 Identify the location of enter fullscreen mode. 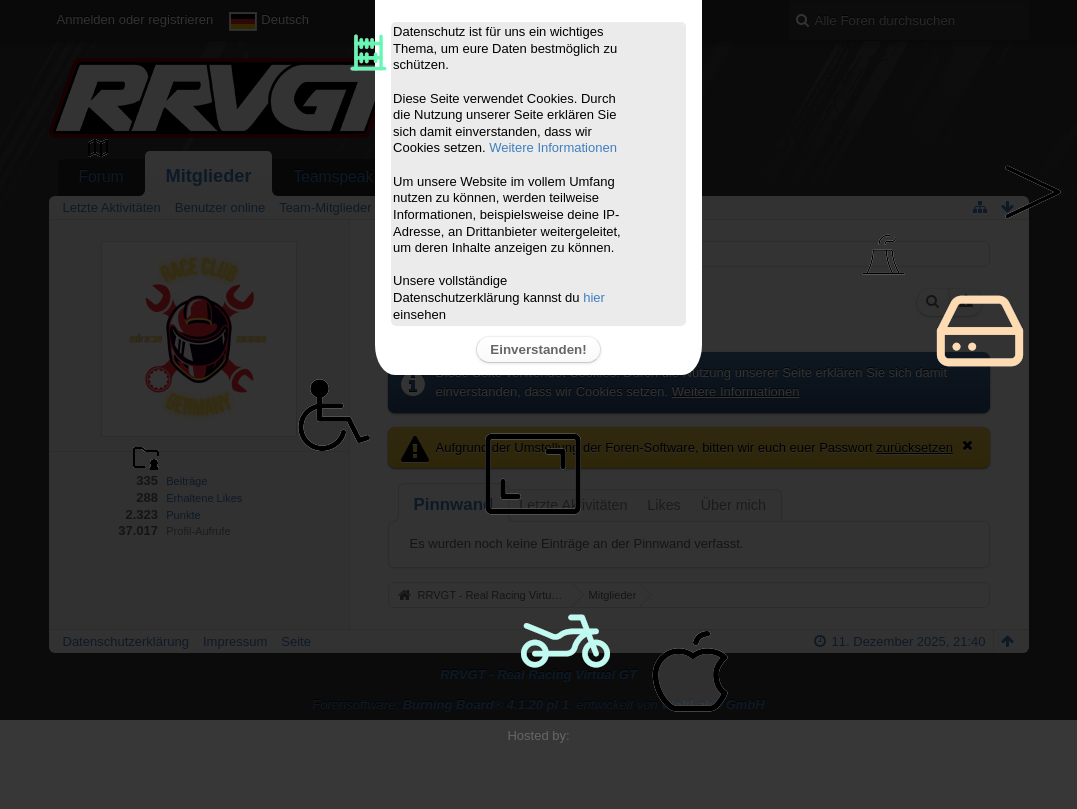
(533, 474).